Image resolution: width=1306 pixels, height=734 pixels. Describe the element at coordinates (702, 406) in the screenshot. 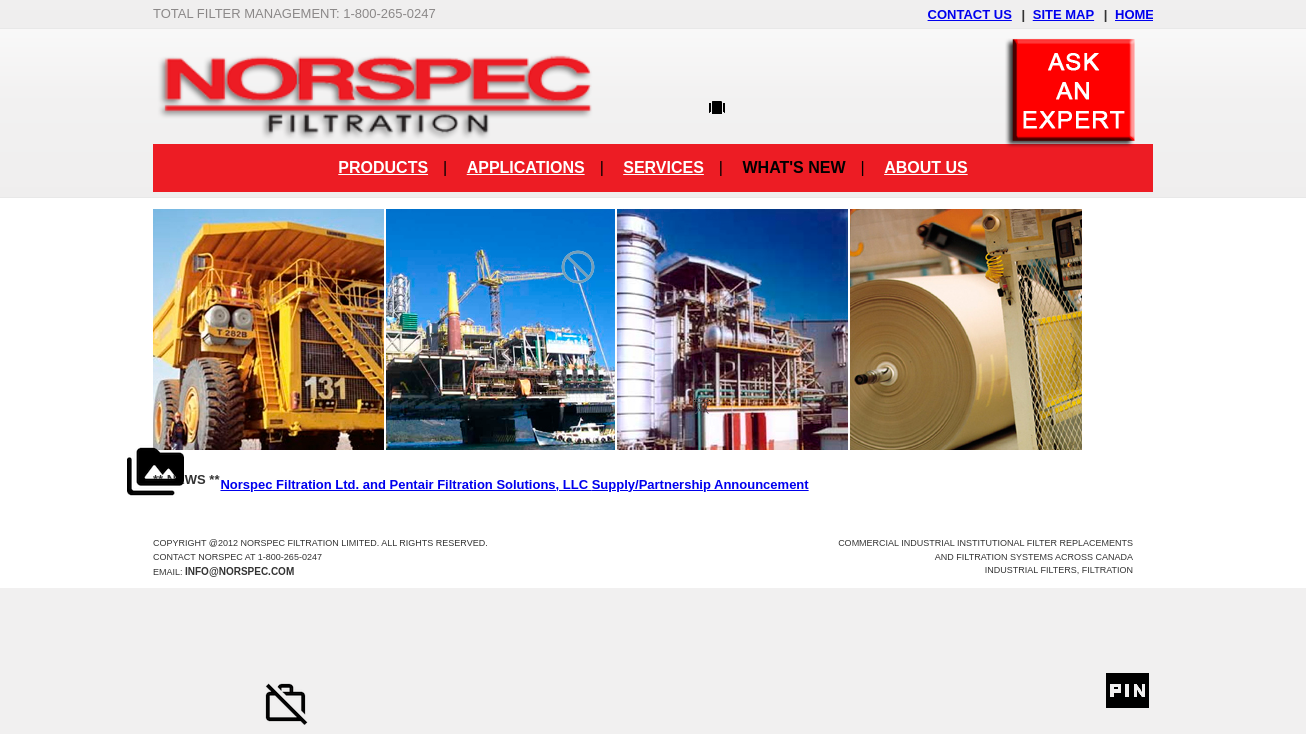

I see `view student profile` at that location.